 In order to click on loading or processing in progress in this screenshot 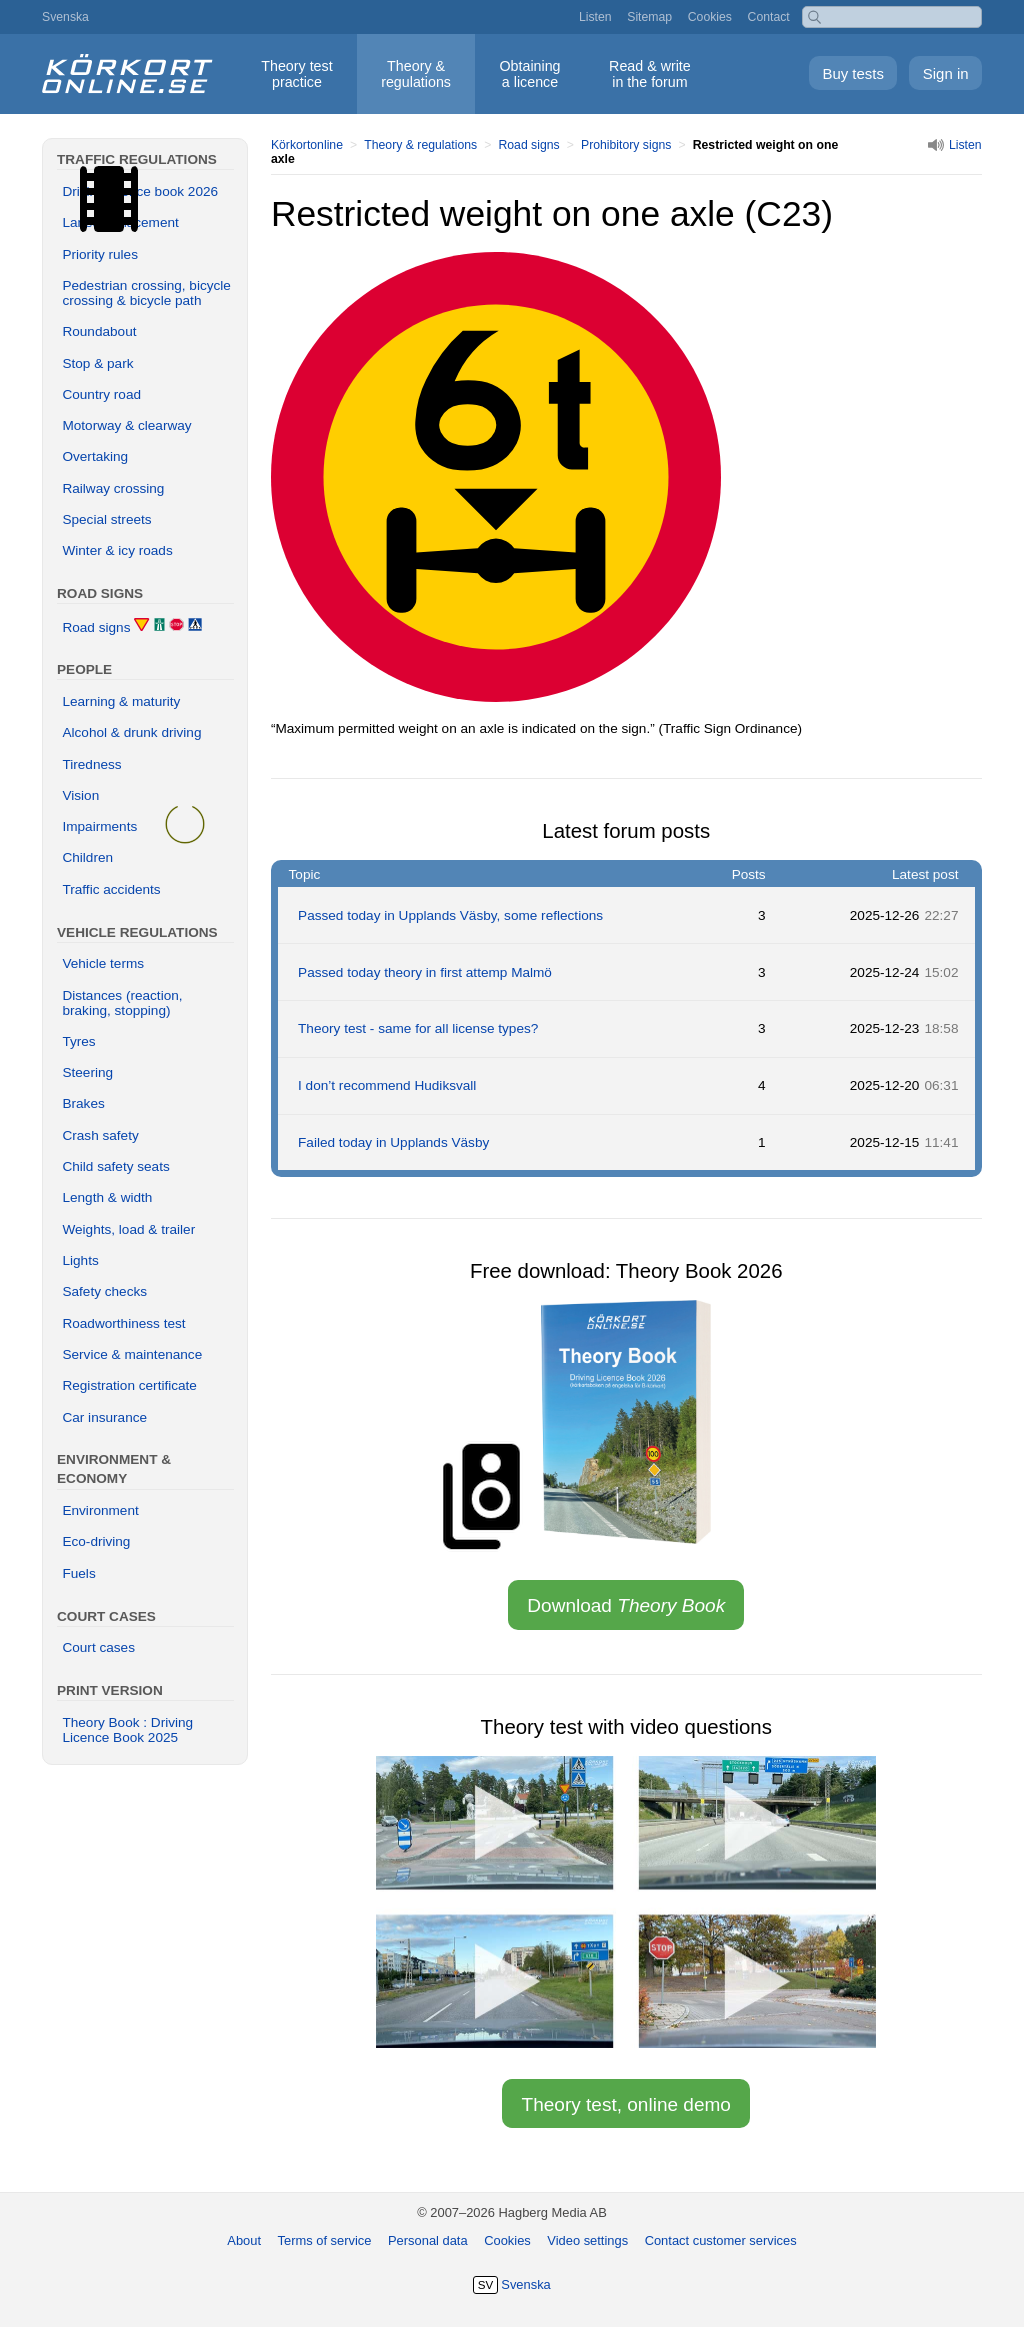, I will do `click(185, 824)`.